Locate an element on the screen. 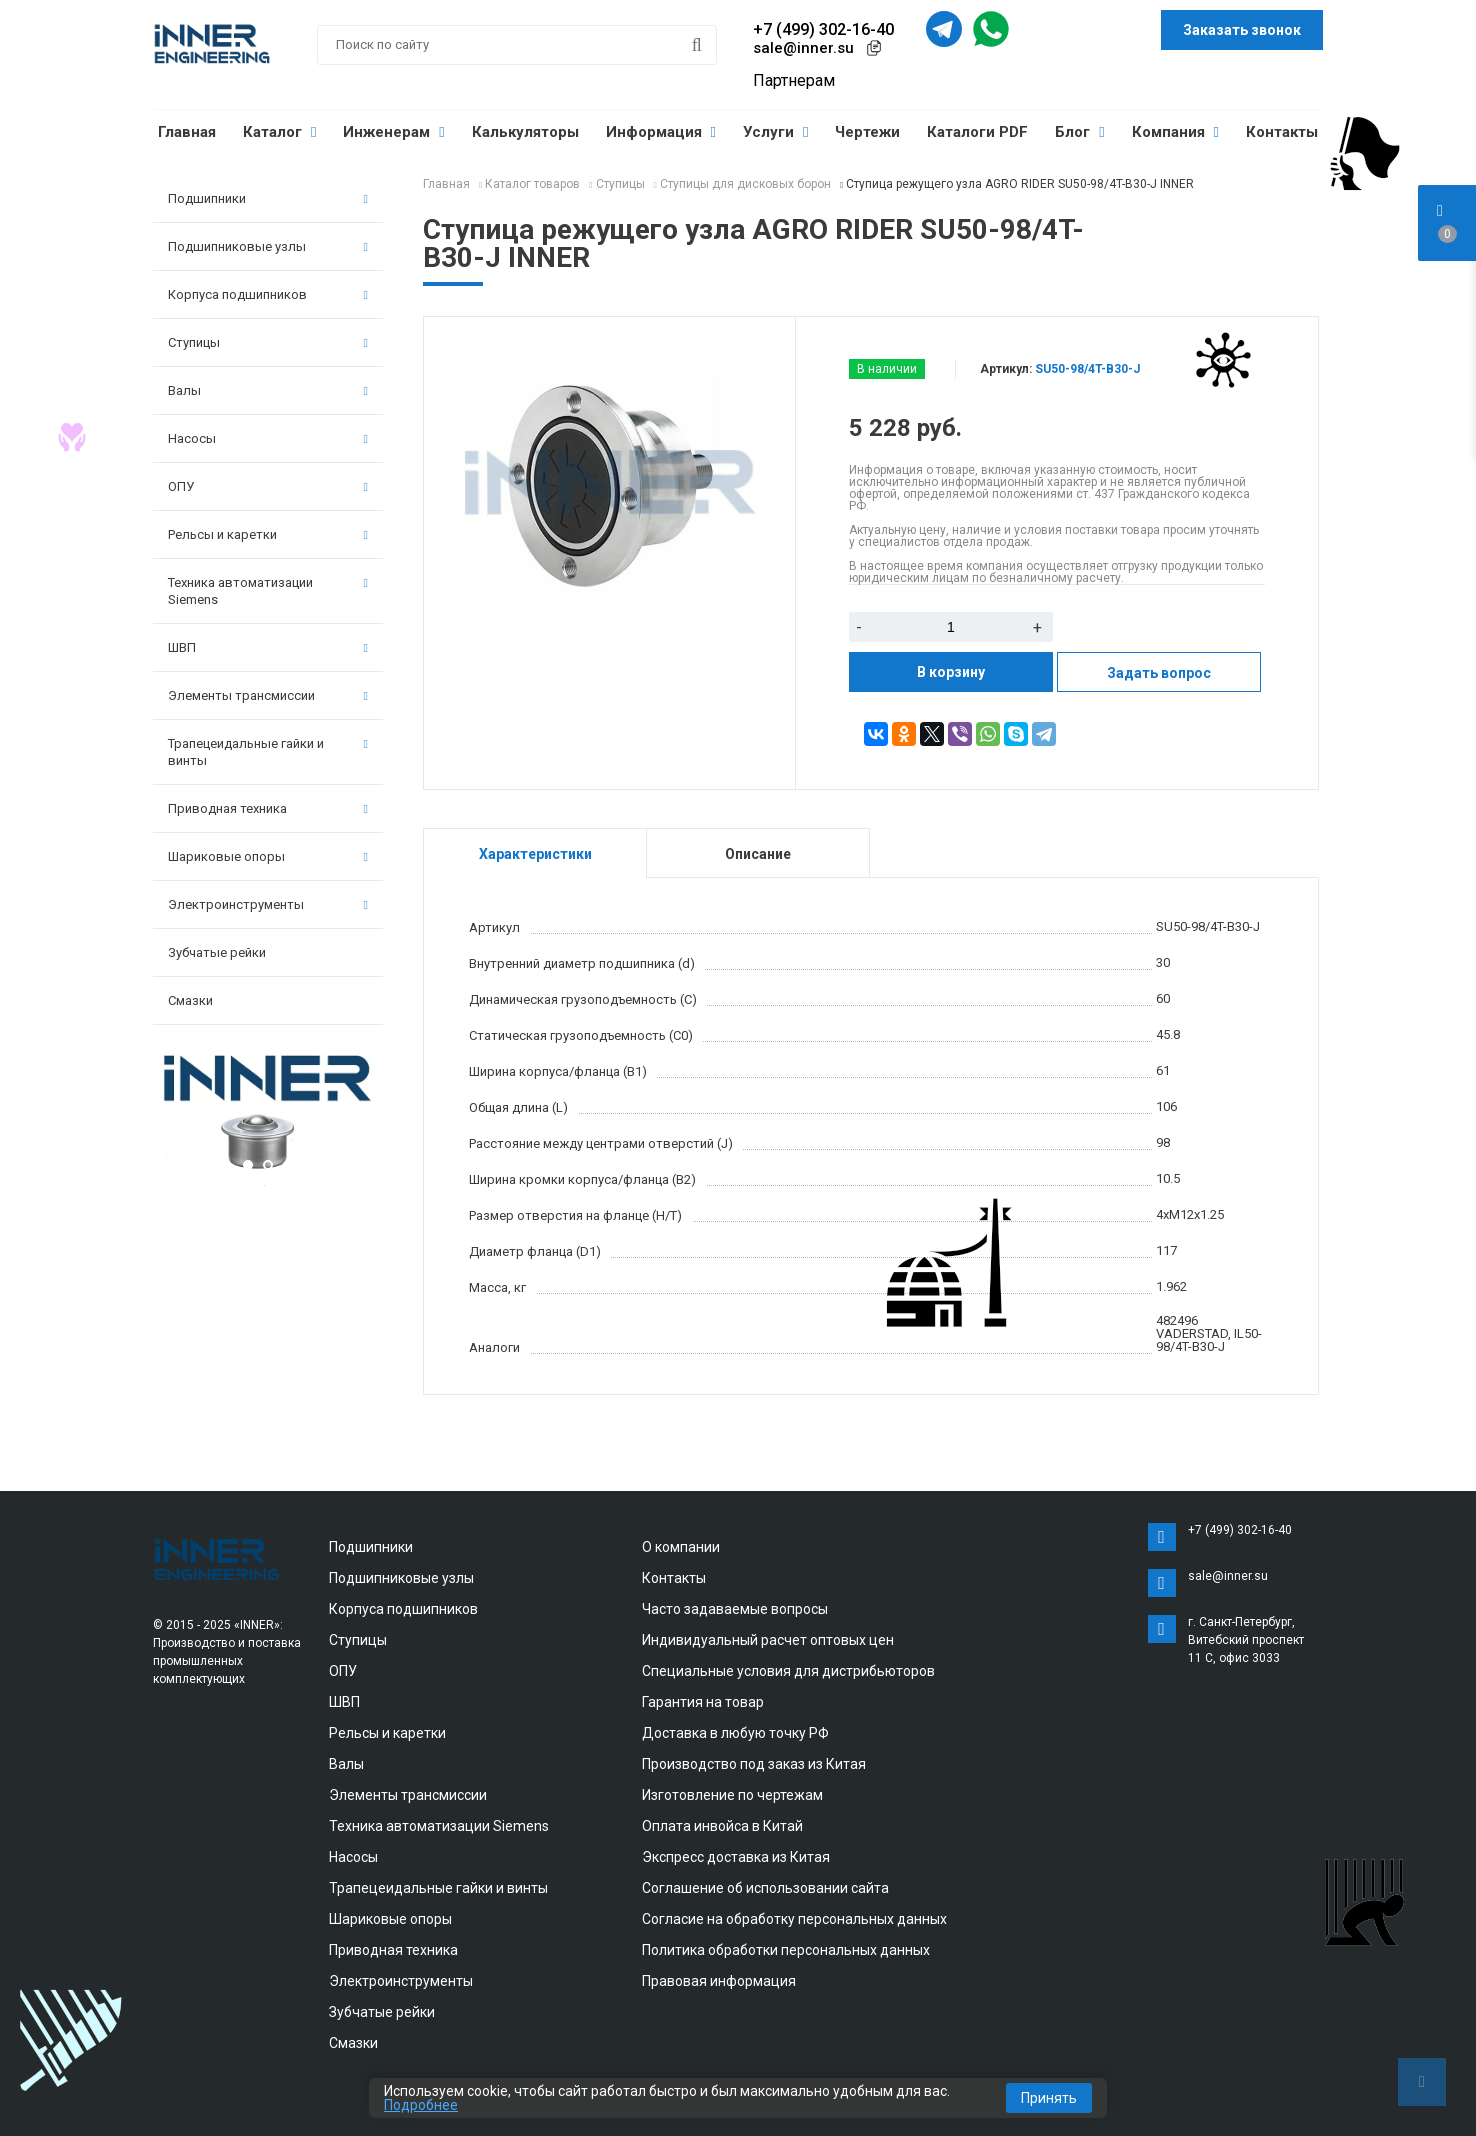 This screenshot has height=2136, width=1476. declare a truce or ceasefire in game is located at coordinates (1365, 153).